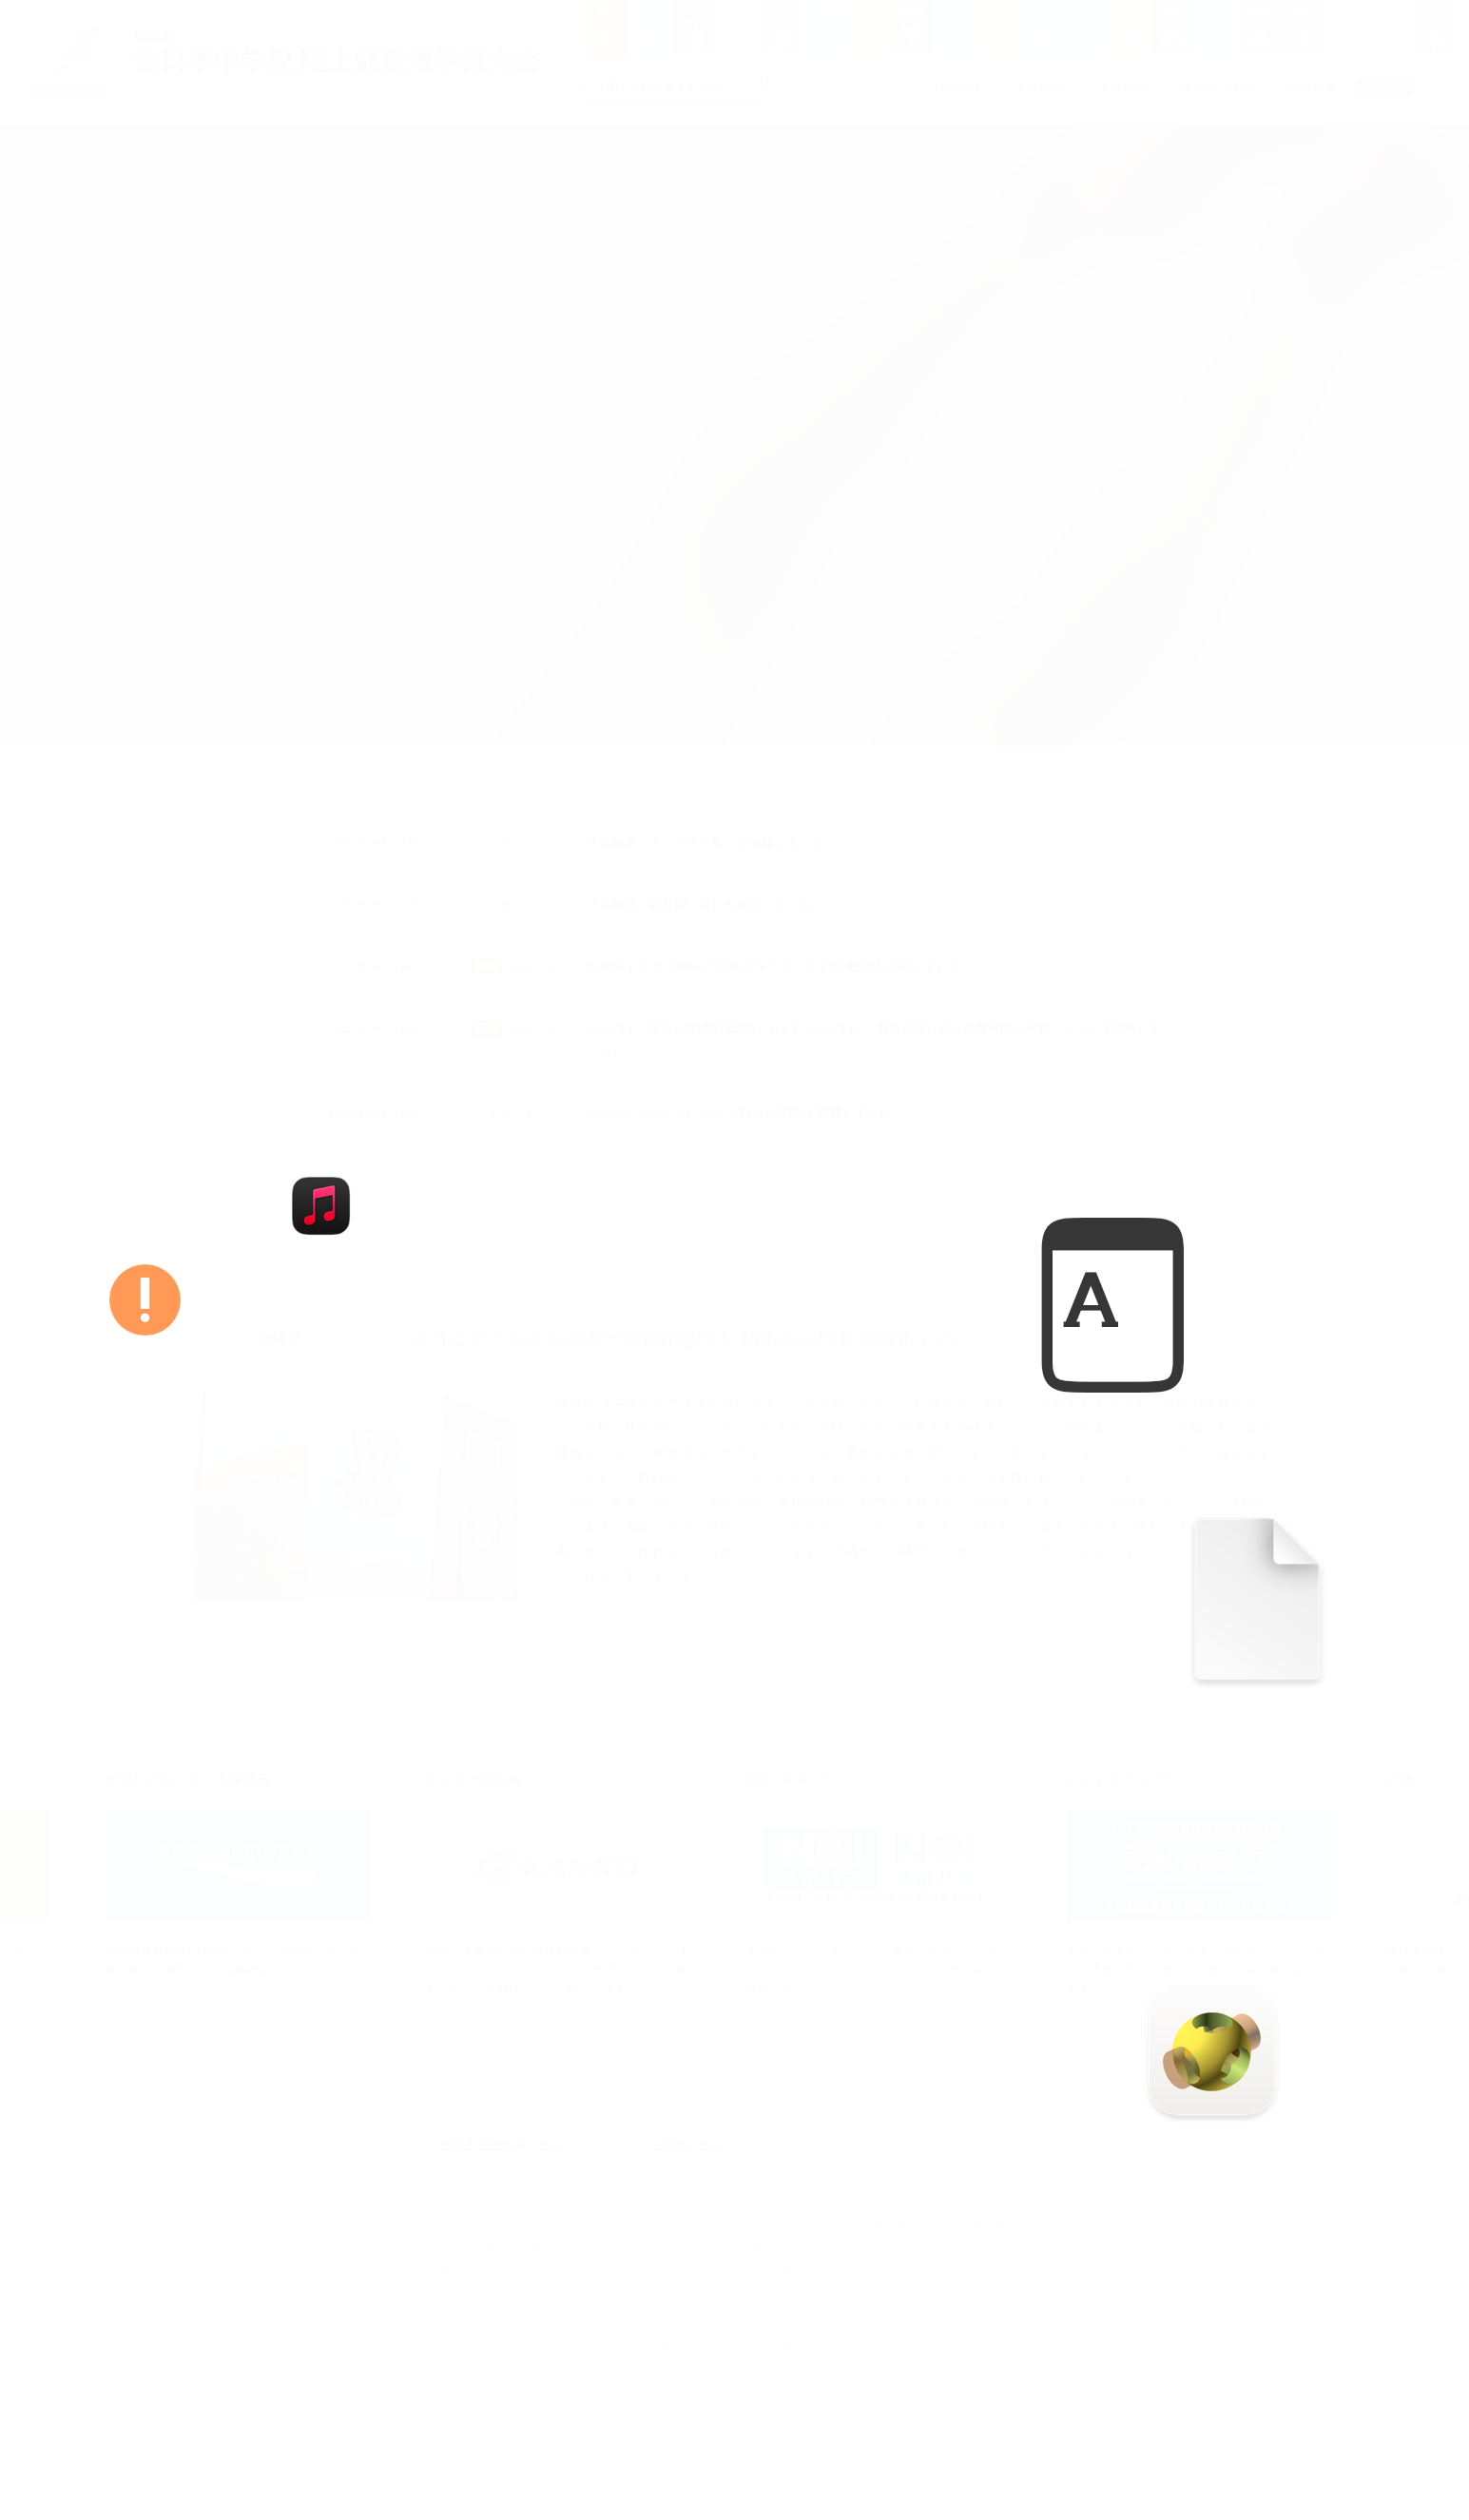 The image size is (1469, 2520). I want to click on open the Apple Music app, so click(320, 1205).